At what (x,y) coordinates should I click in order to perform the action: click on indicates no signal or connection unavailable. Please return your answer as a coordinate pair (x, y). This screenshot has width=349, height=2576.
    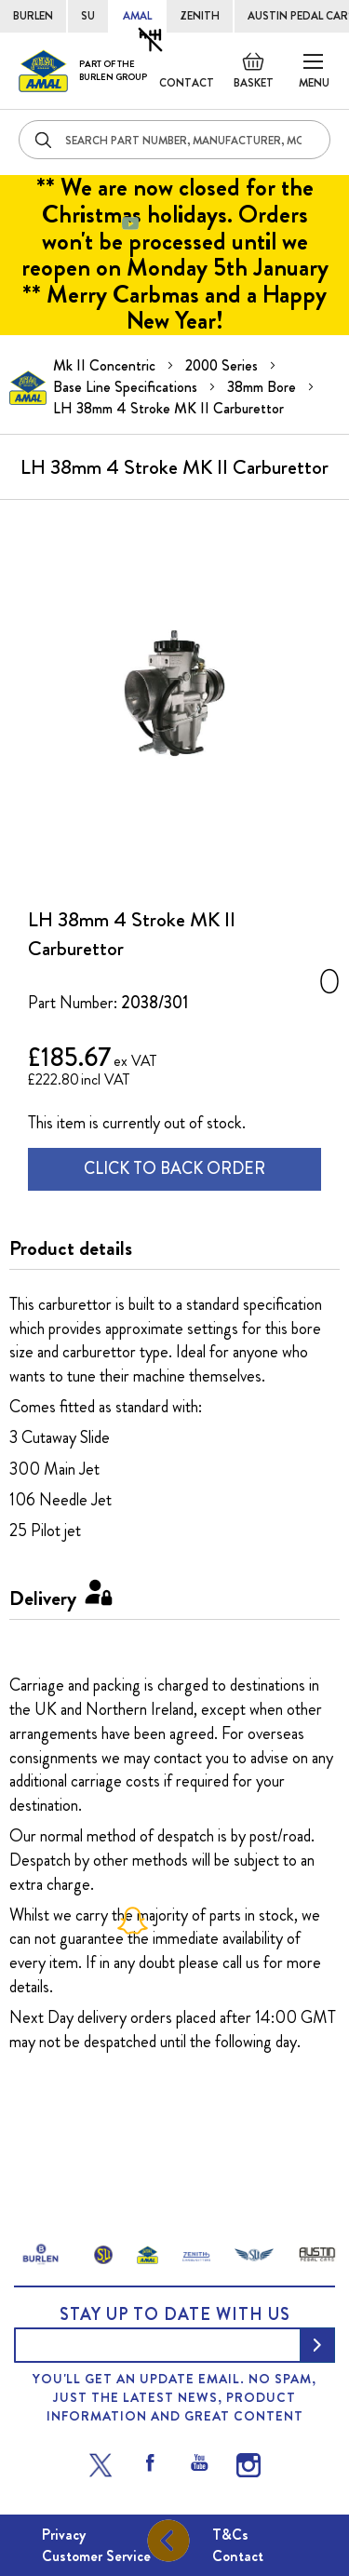
    Looking at the image, I should click on (150, 39).